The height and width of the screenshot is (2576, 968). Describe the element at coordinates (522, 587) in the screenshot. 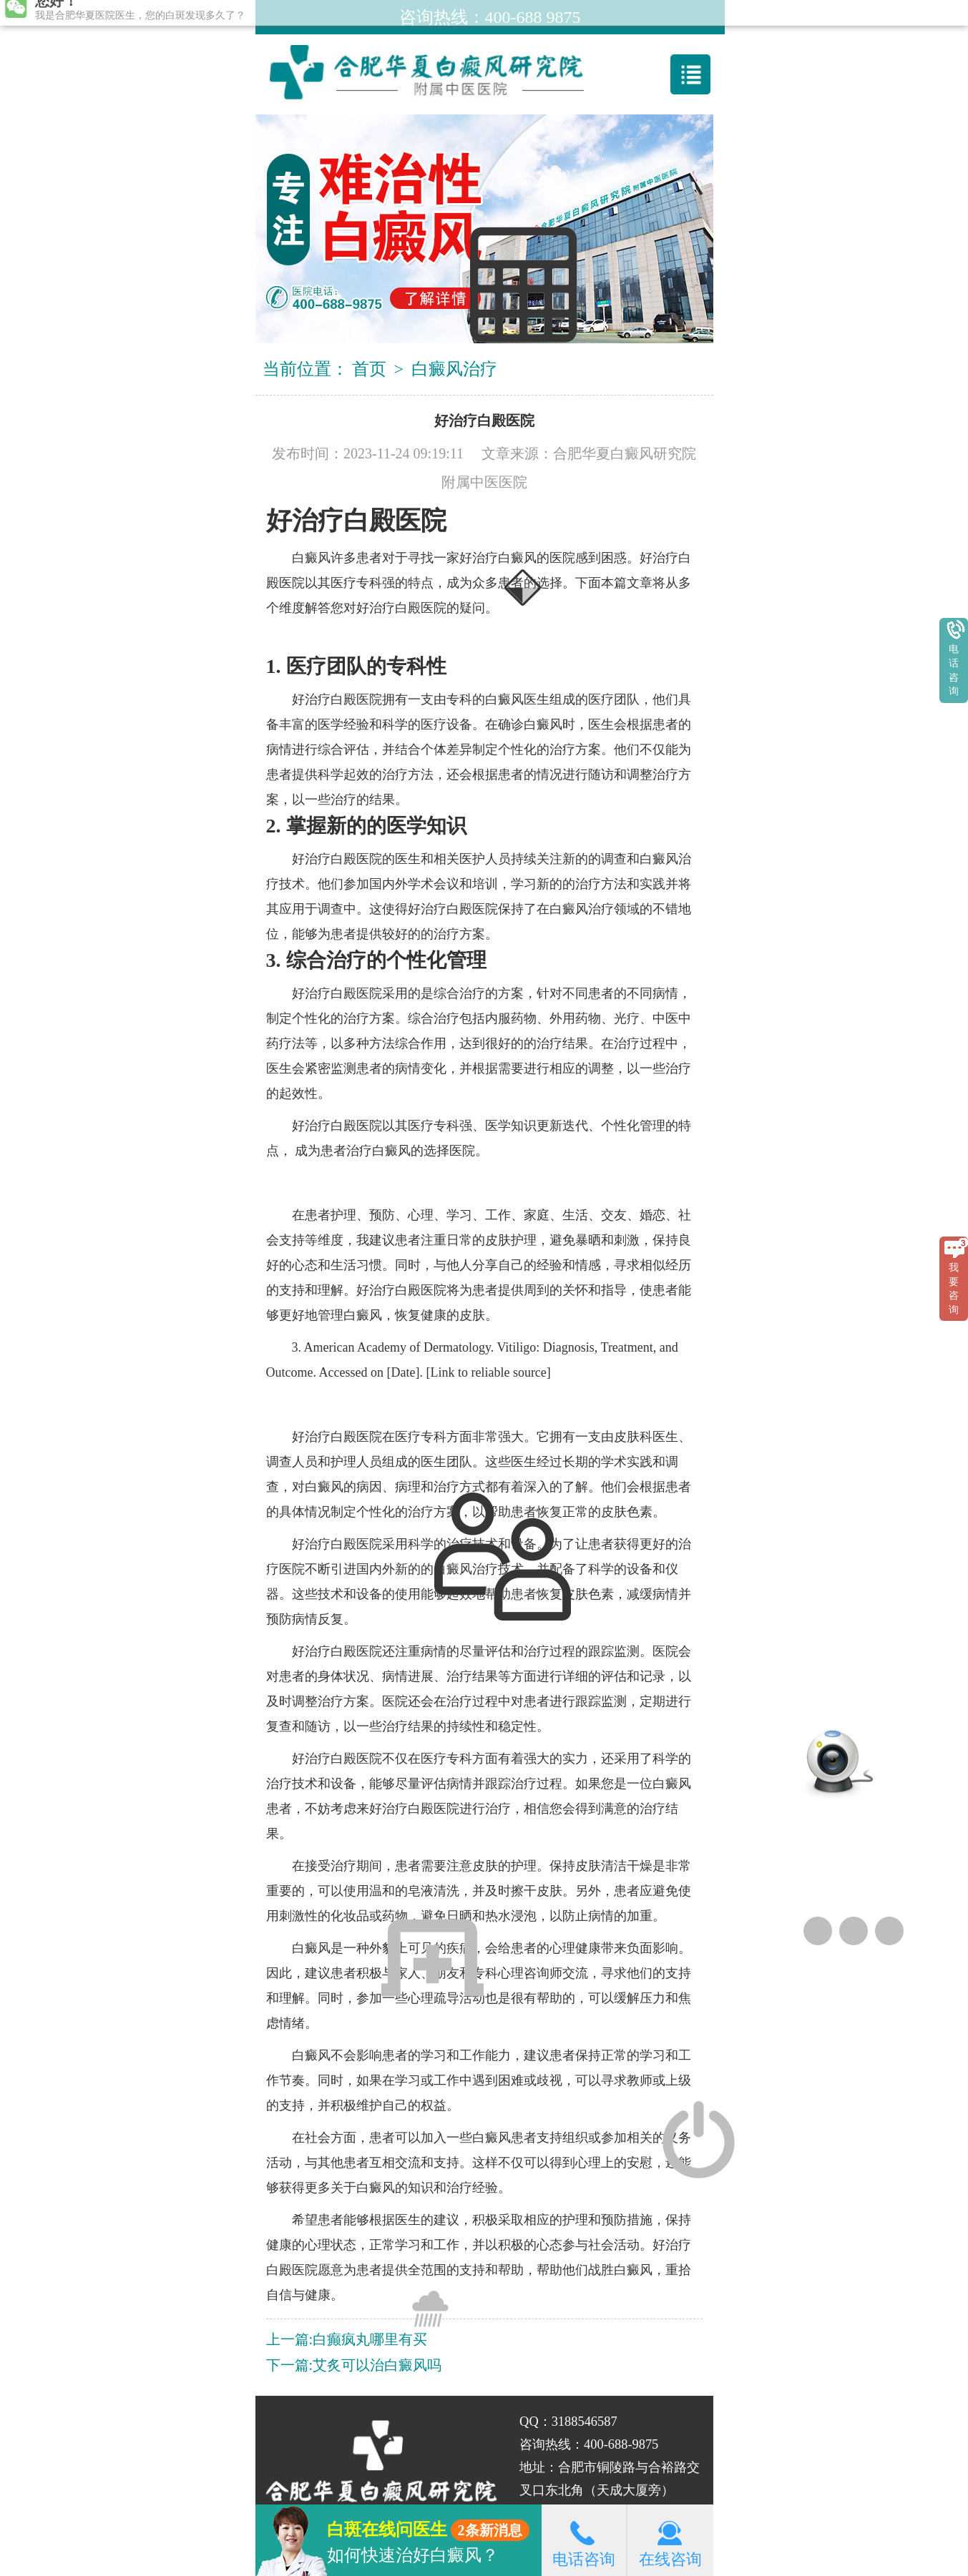

I see `open fragments torrent client` at that location.